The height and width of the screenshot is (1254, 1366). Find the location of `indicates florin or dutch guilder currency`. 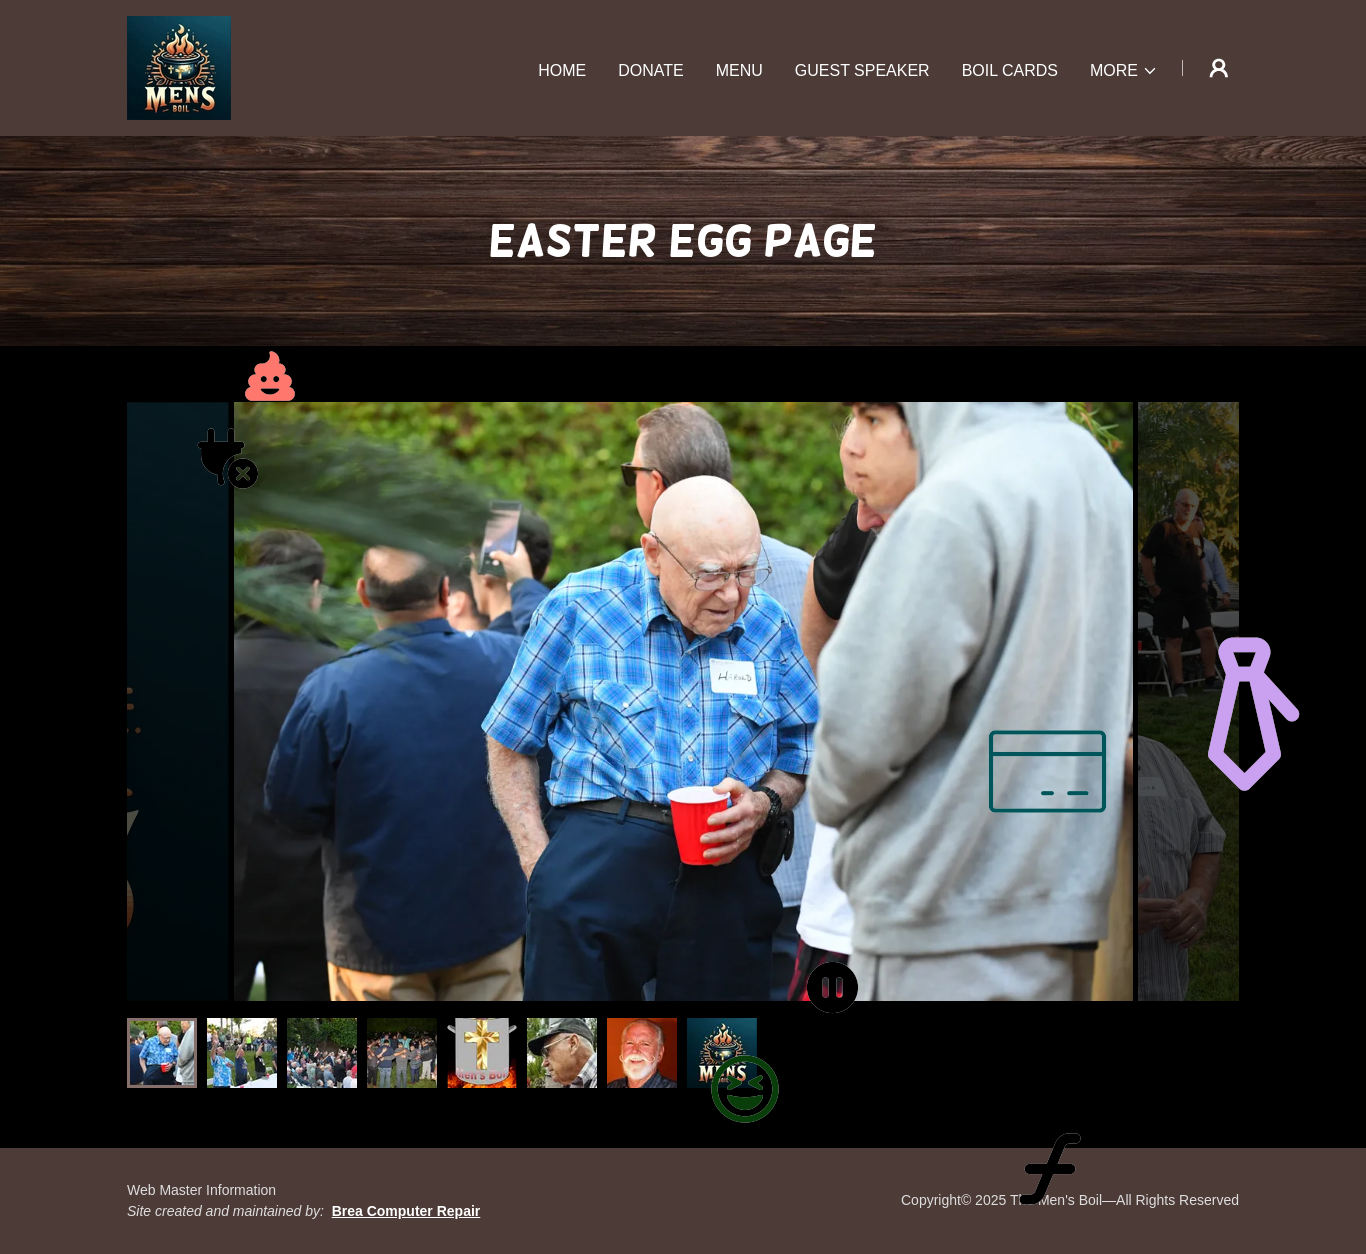

indicates florin or dutch guilder currency is located at coordinates (1050, 1169).